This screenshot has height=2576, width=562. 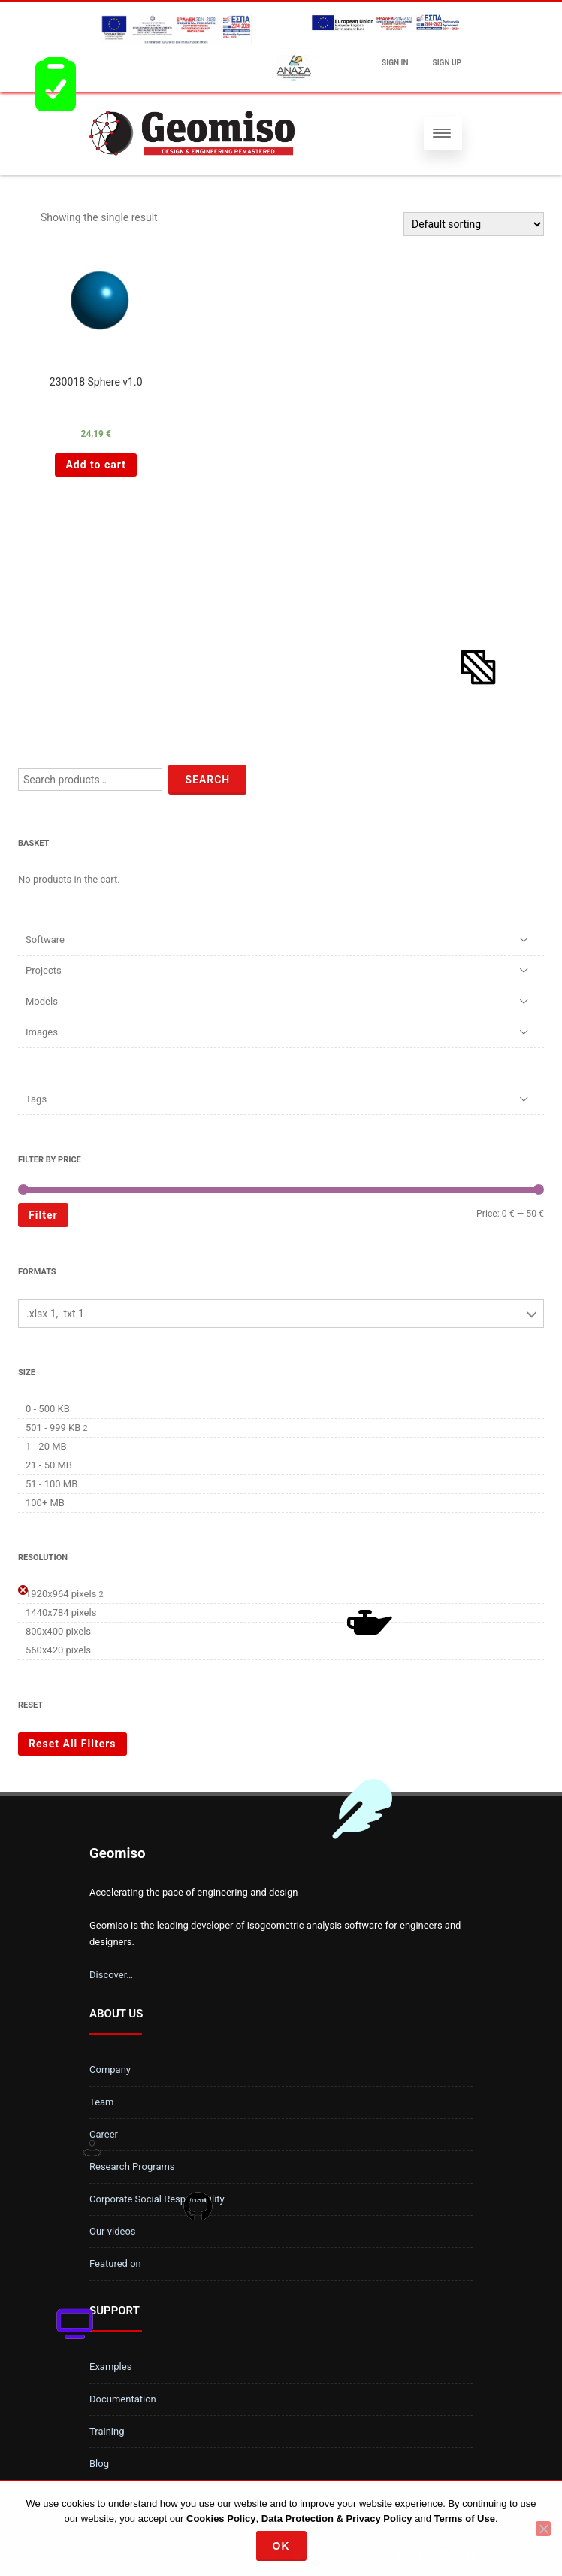 What do you see at coordinates (361, 1809) in the screenshot?
I see `compose a new message or post` at bounding box center [361, 1809].